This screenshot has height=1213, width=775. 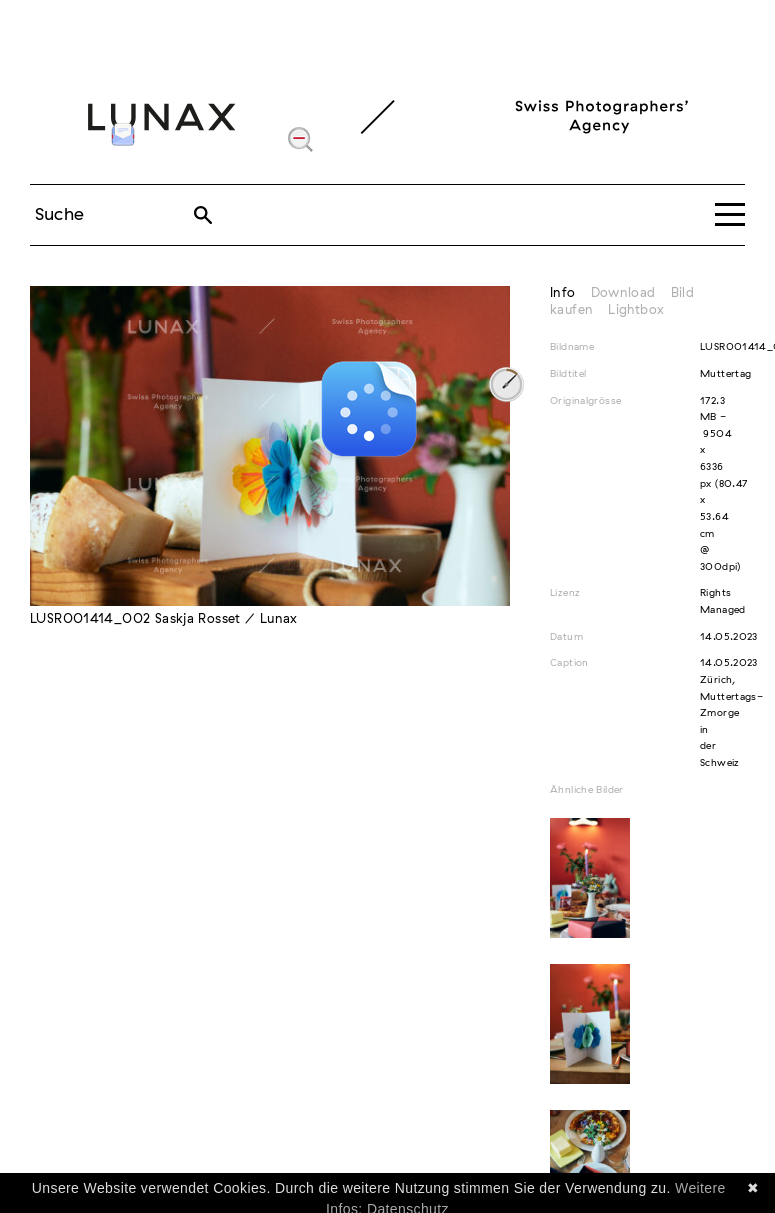 What do you see at coordinates (300, 139) in the screenshot?
I see `zoom out of the current view` at bounding box center [300, 139].